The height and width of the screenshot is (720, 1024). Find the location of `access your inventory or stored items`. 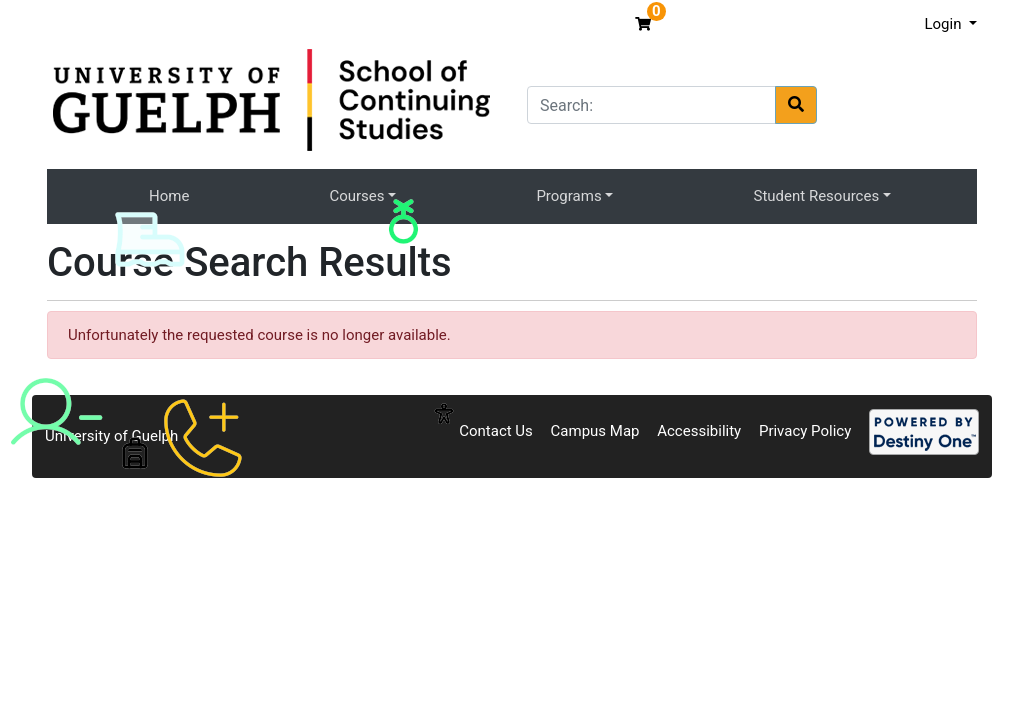

access your inventory or stored items is located at coordinates (135, 453).